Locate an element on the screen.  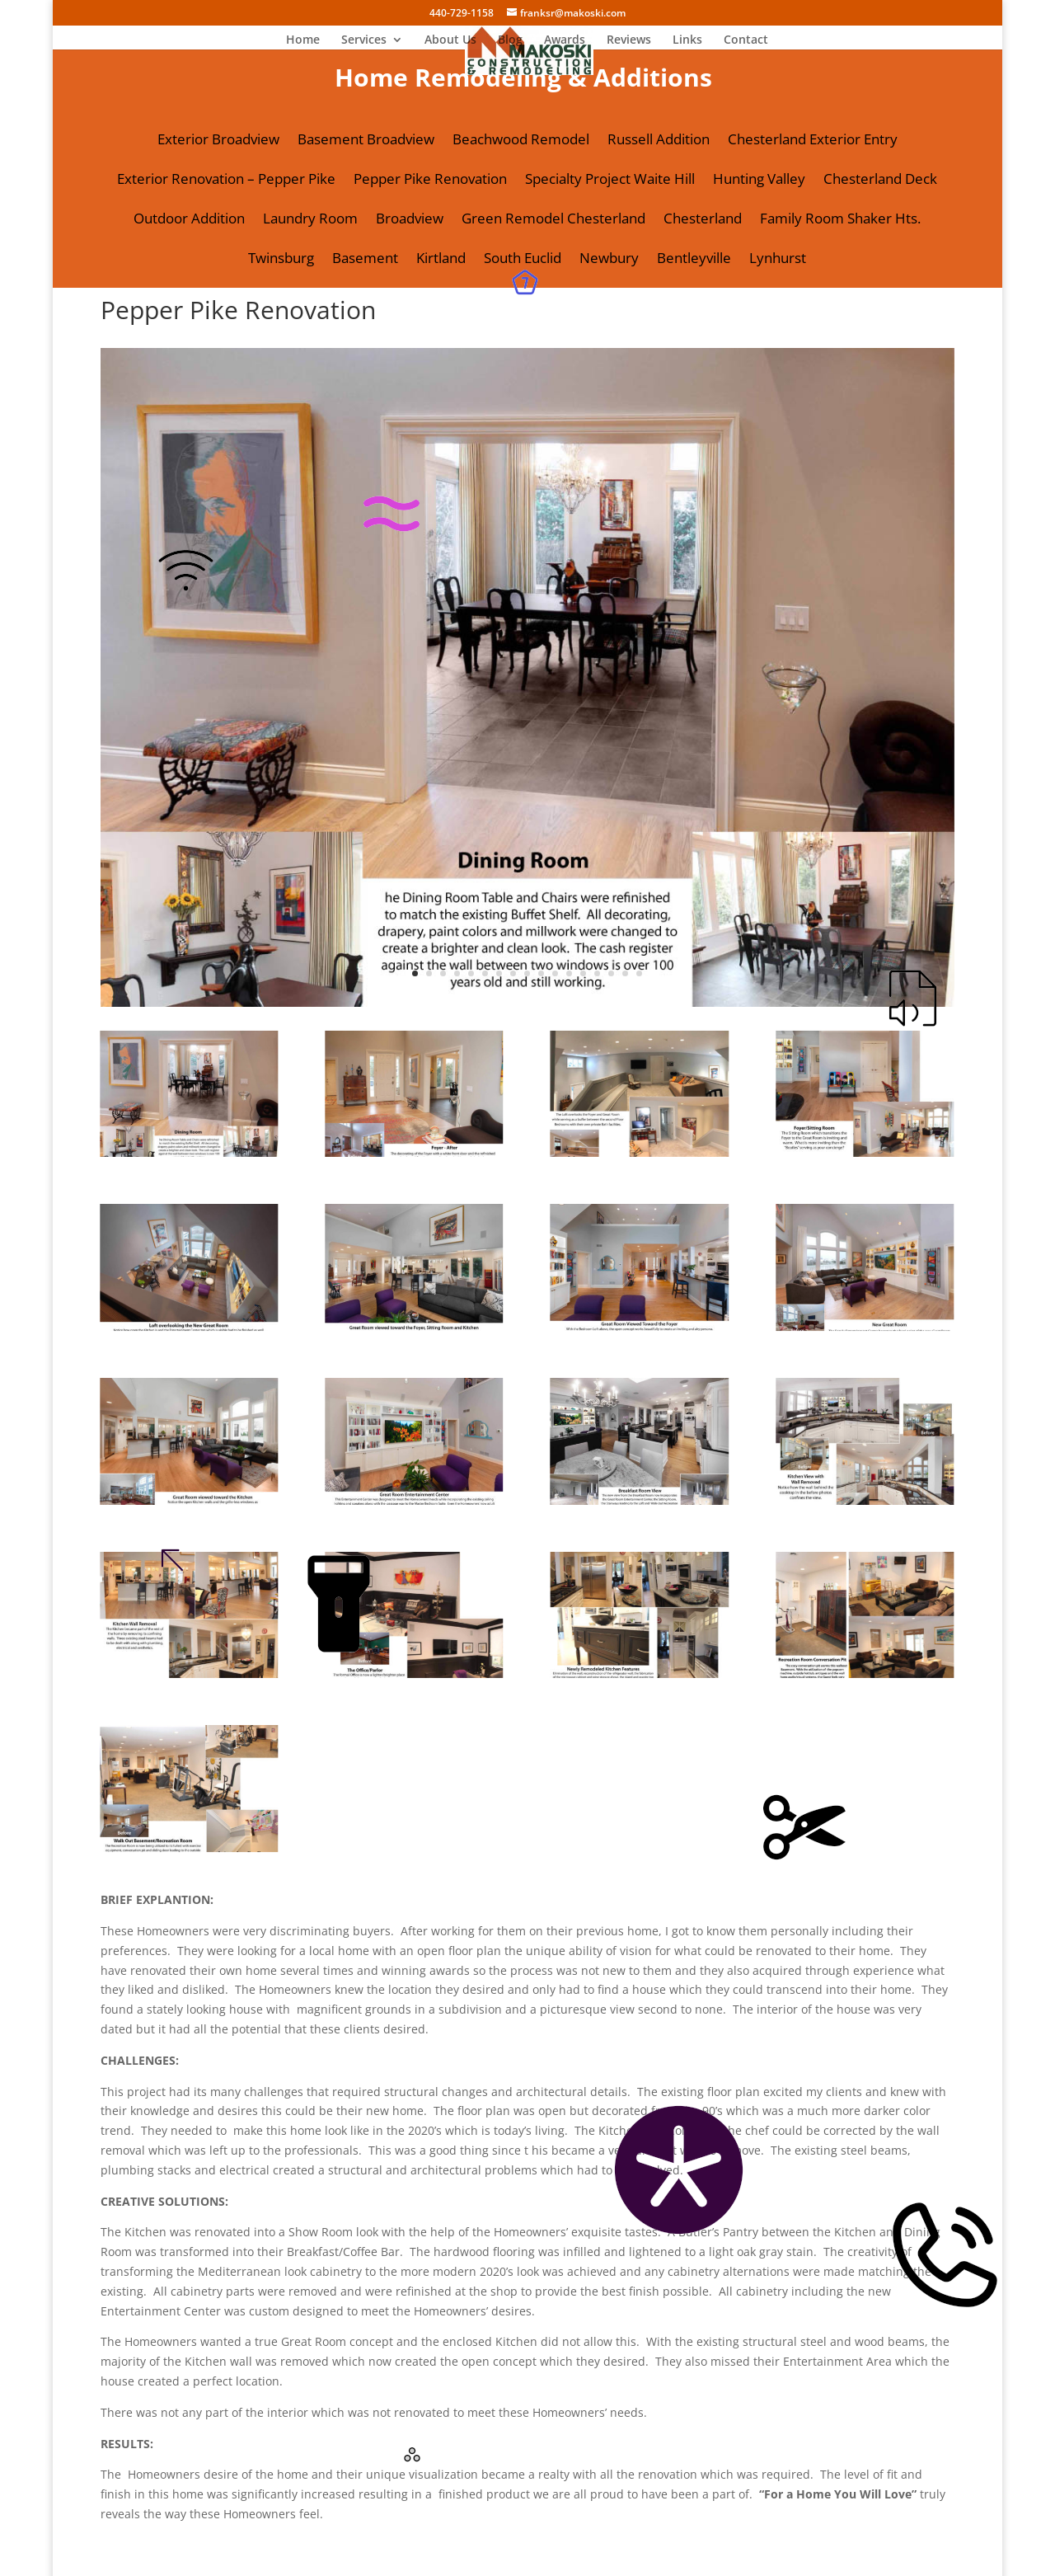
navigate back or return to previous screen is located at coordinates (172, 1560).